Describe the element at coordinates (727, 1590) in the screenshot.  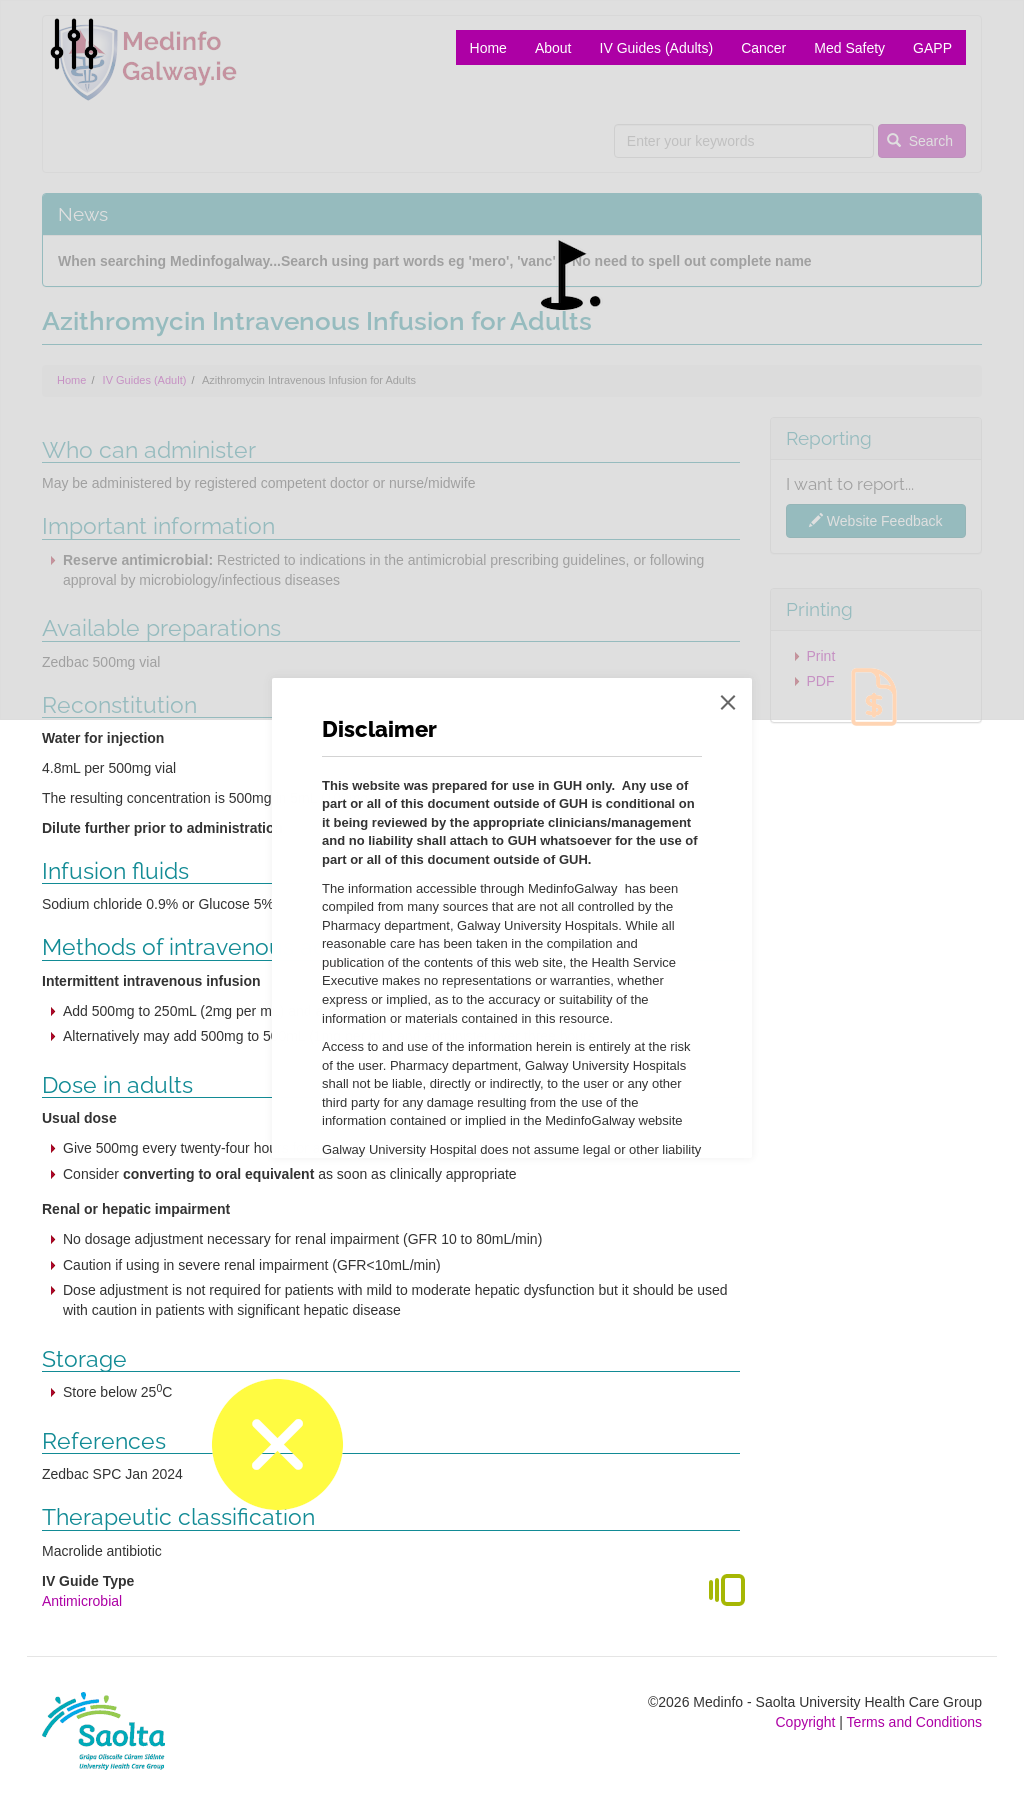
I see `view version history` at that location.